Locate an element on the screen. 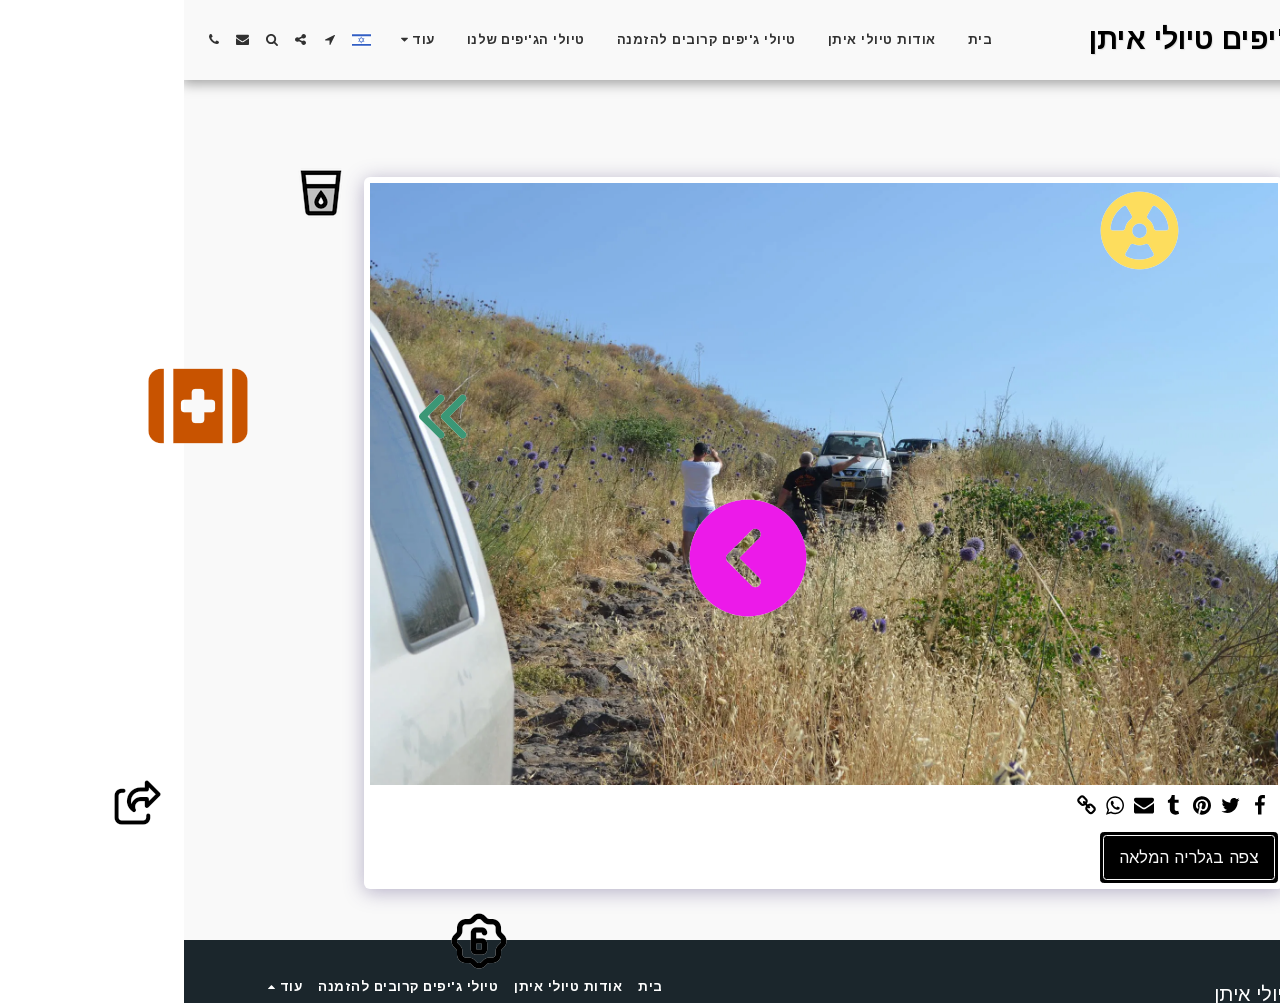 The height and width of the screenshot is (1003, 1280). share this content externally is located at coordinates (136, 802).